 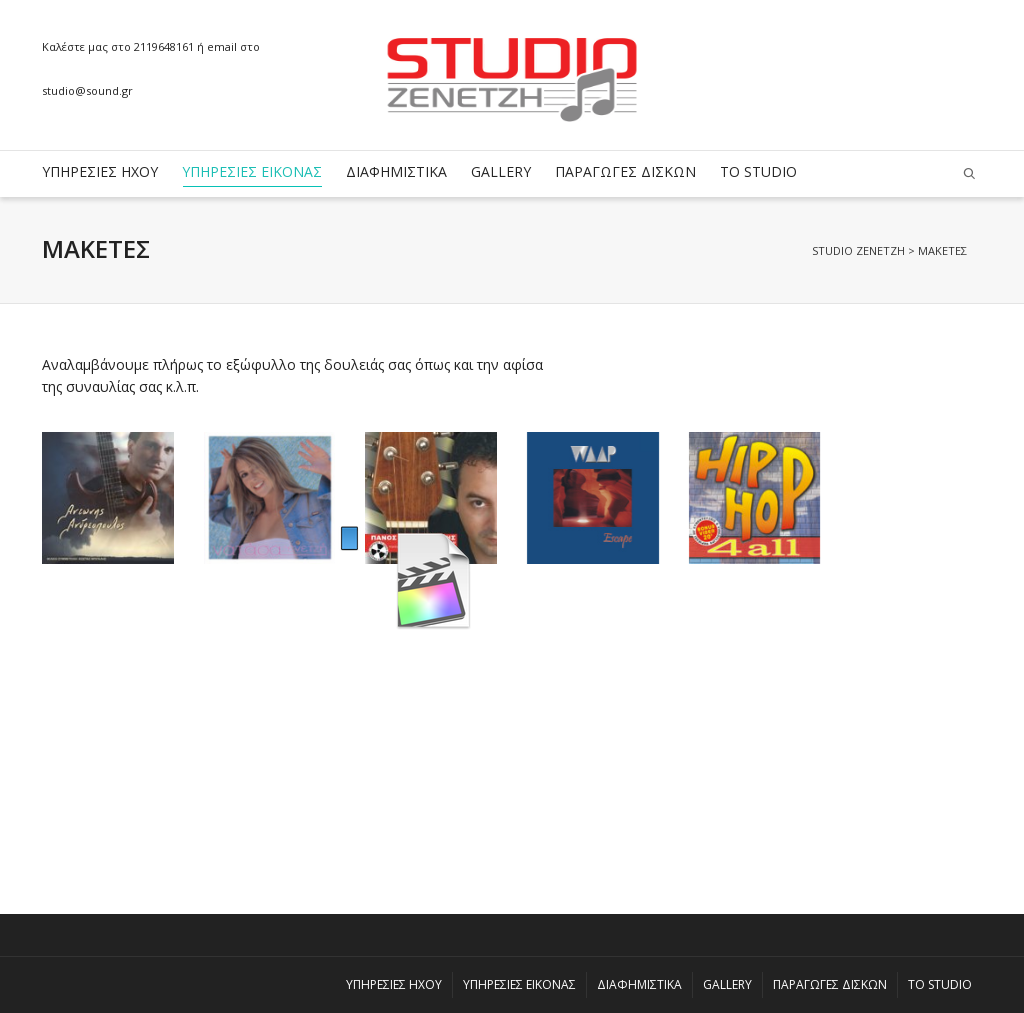 I want to click on create a new video project in iMovie, so click(x=433, y=582).